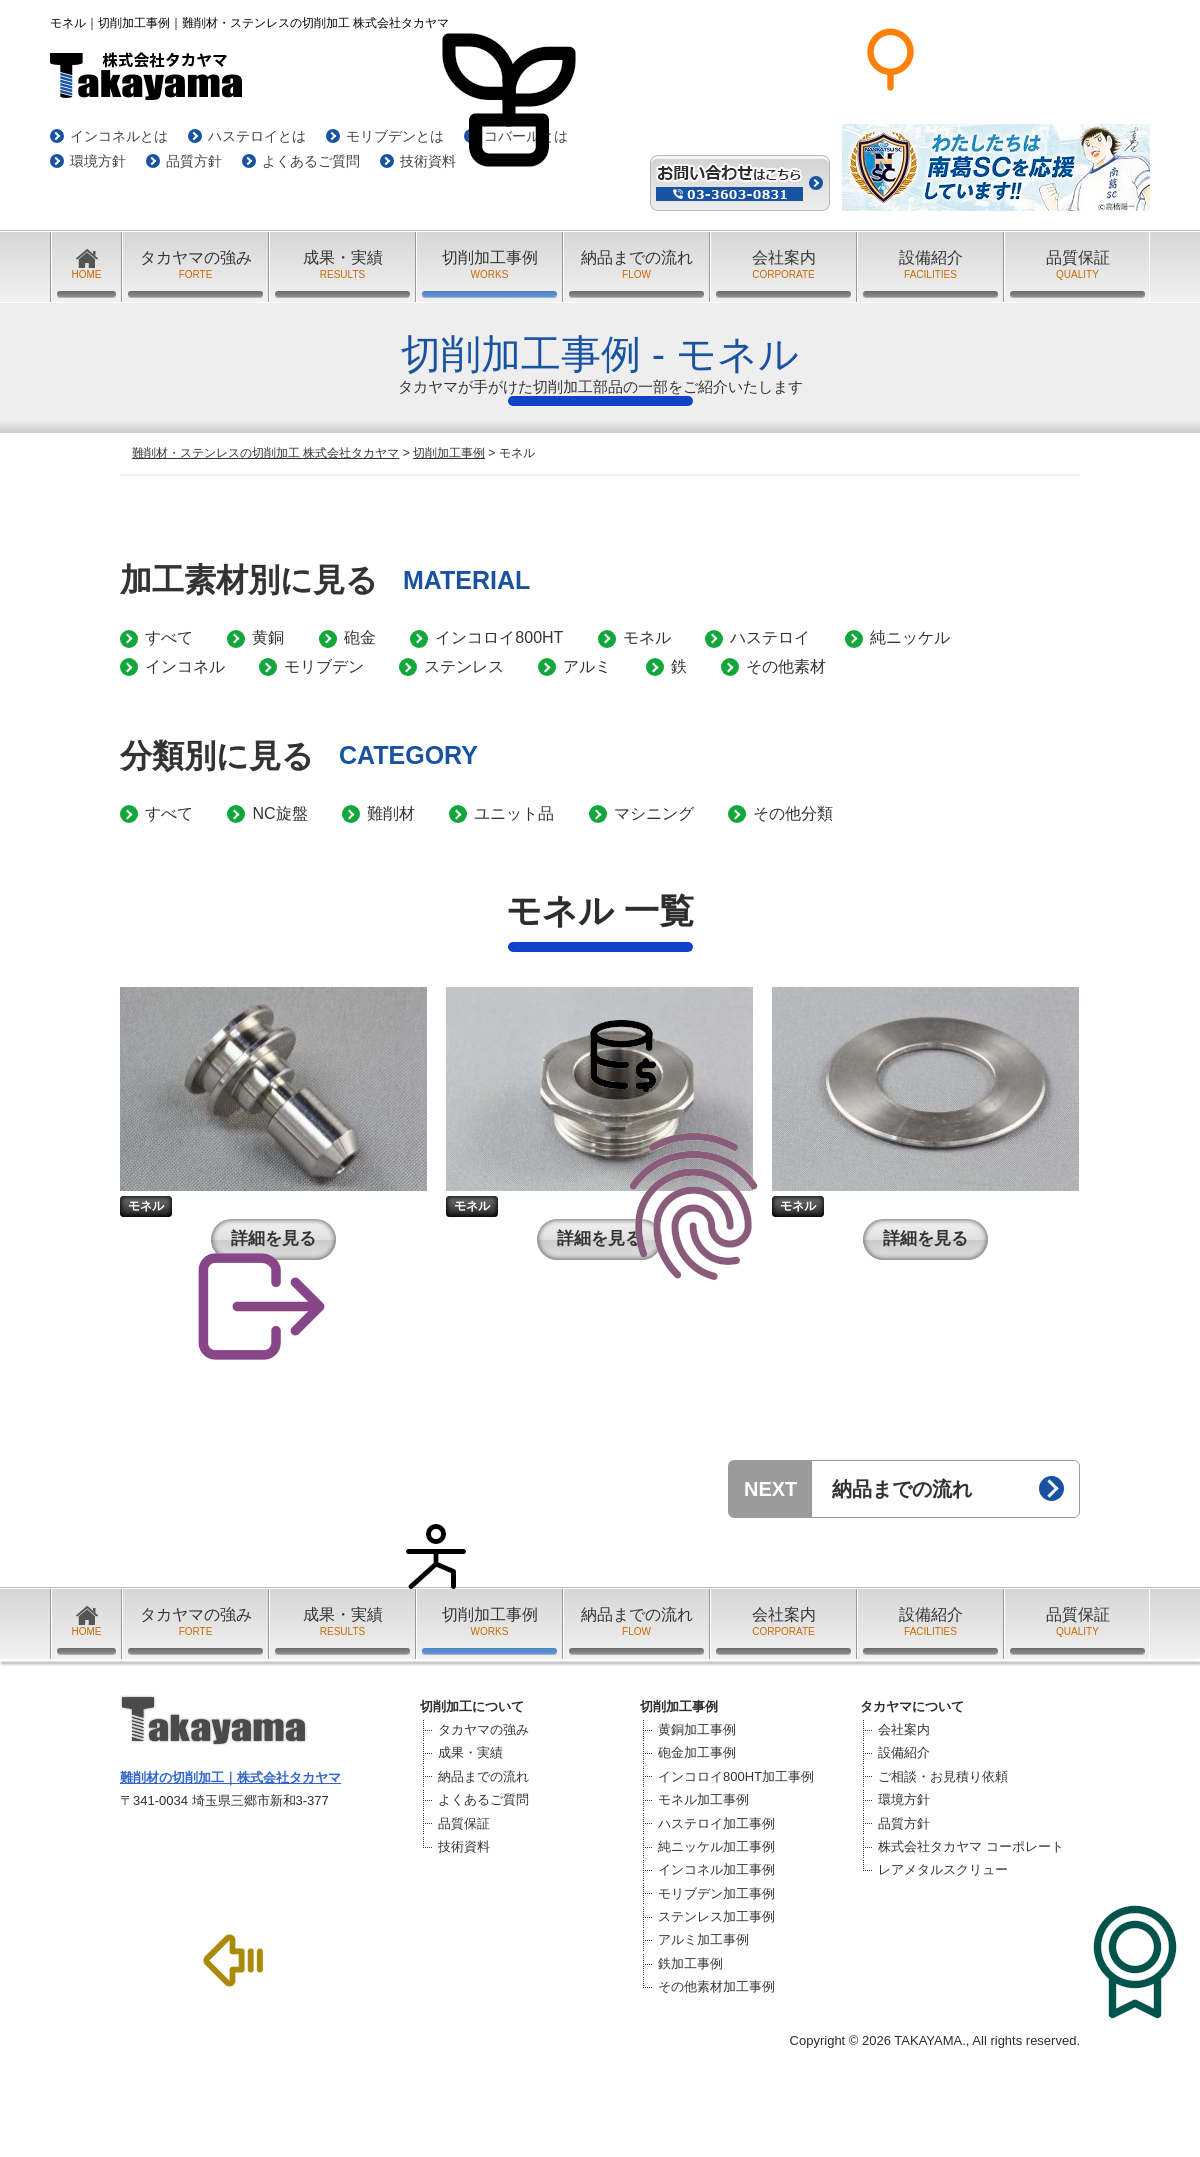  I want to click on view database pricing or costs, so click(621, 1054).